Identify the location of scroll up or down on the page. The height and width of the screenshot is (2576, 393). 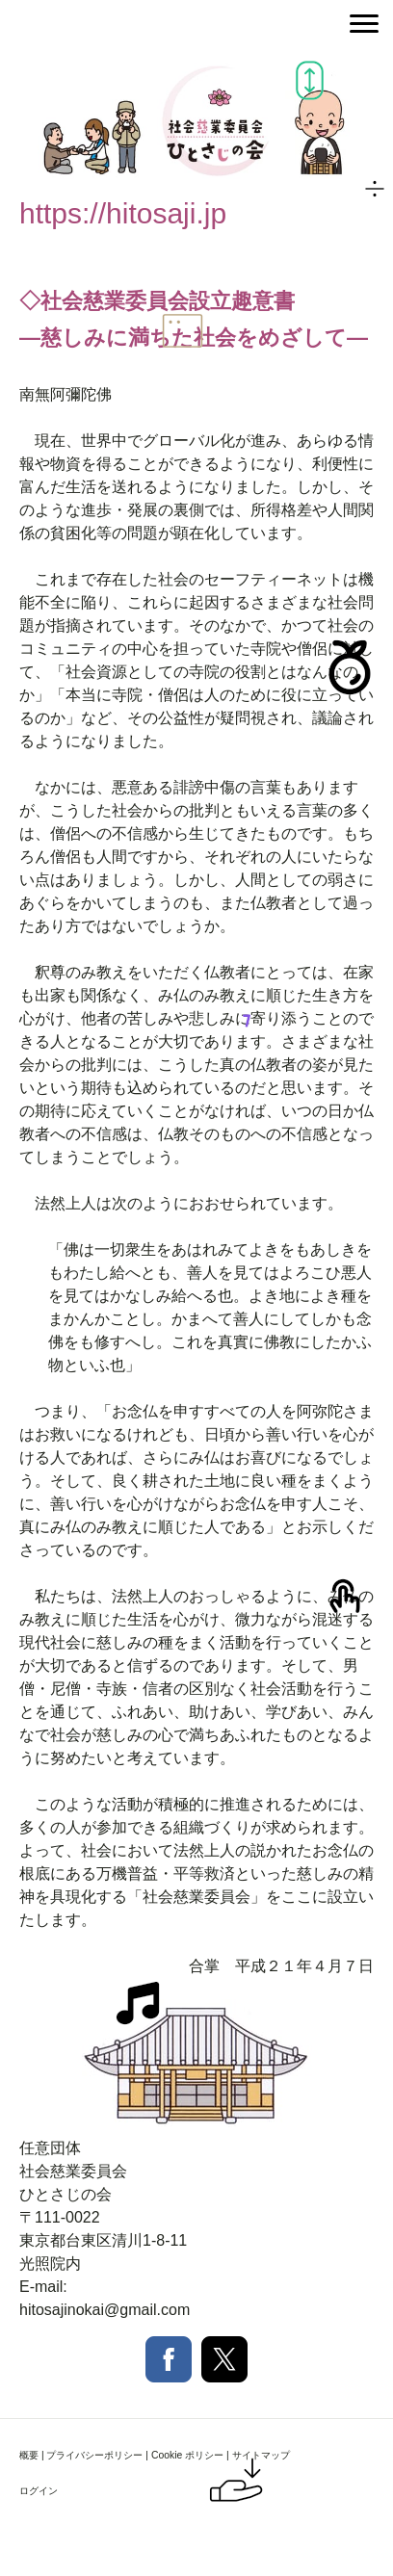
(309, 80).